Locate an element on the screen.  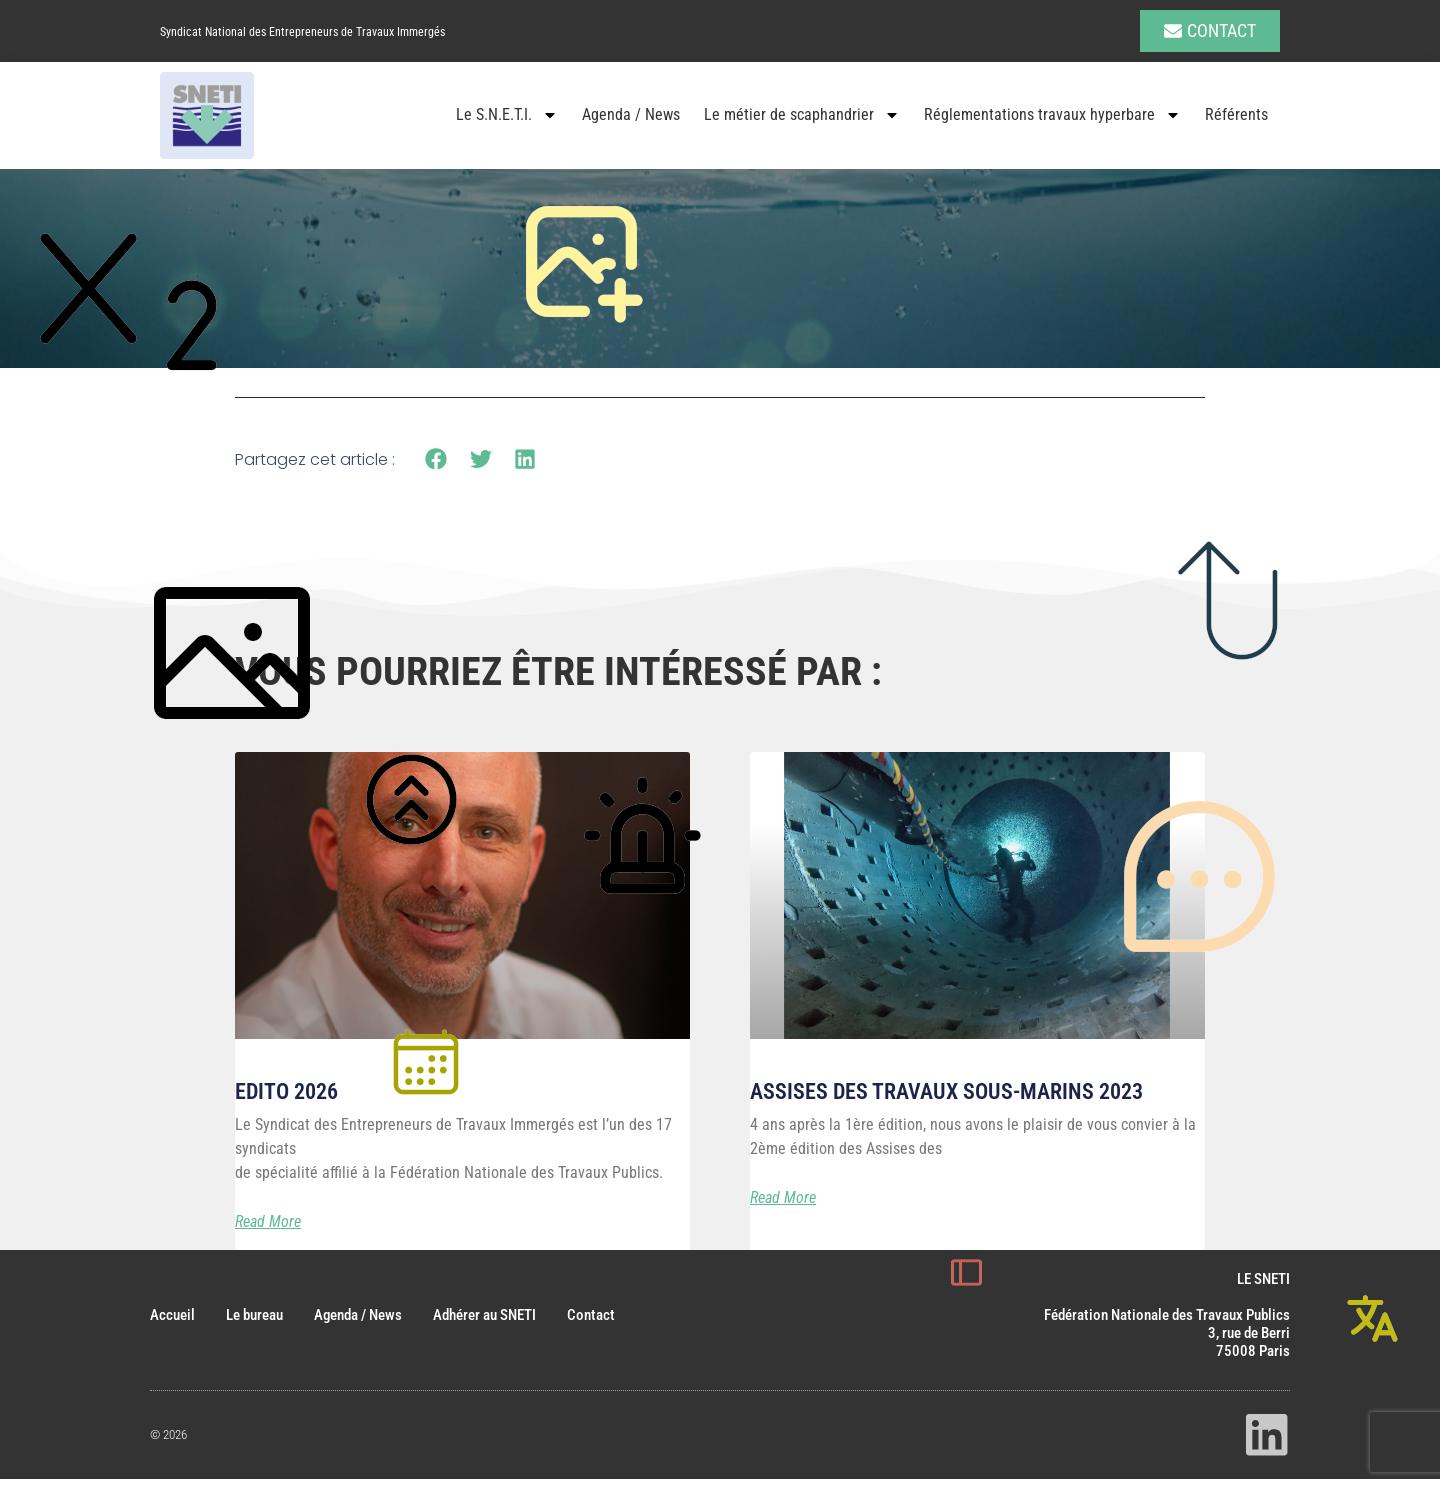
format text as subscript is located at coordinates (118, 298).